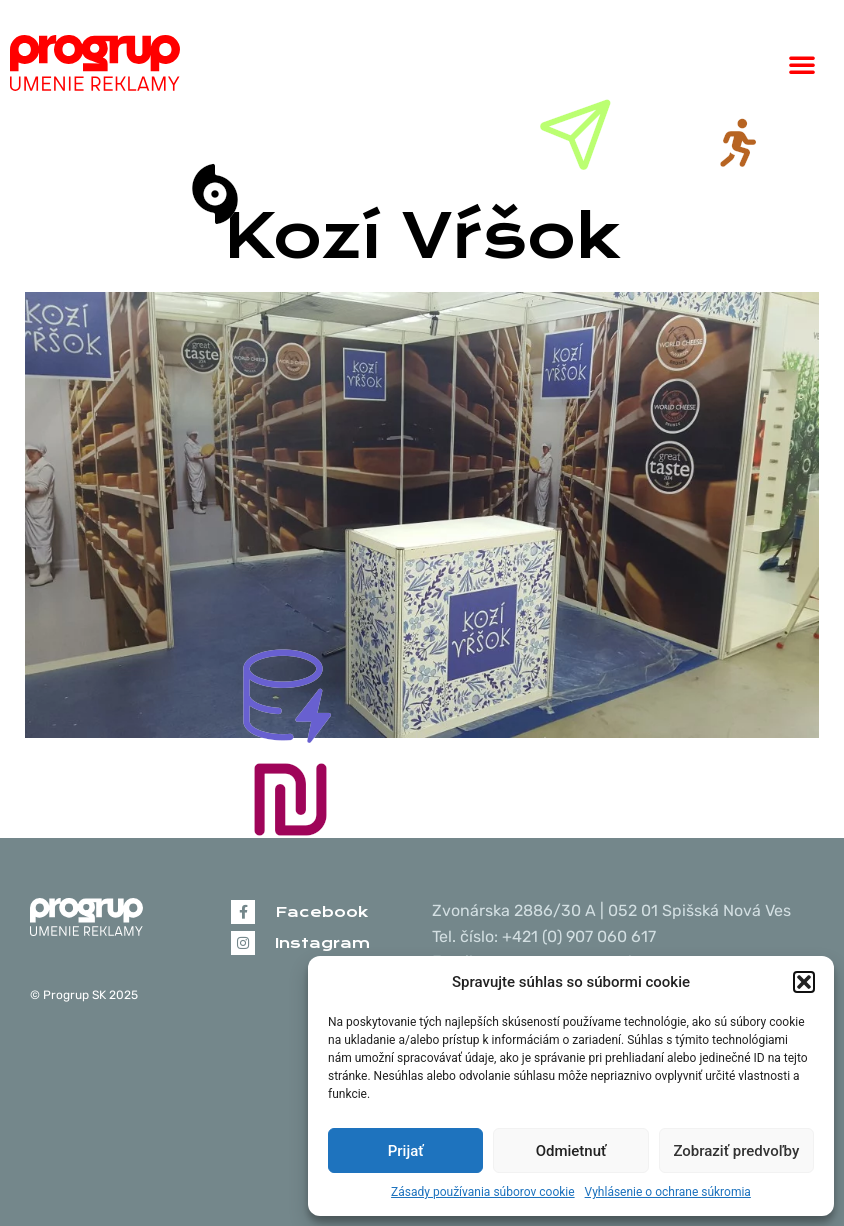 Image resolution: width=844 pixels, height=1226 pixels. Describe the element at coordinates (290, 799) in the screenshot. I see `indicates Israeli shekel currency` at that location.